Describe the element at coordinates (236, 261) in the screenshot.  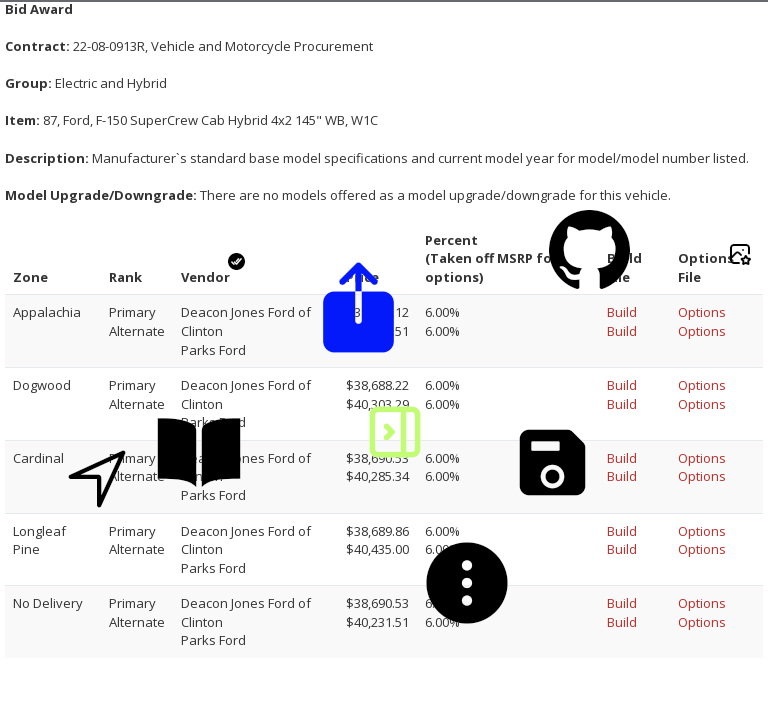
I see `indicates task or item has been fully completed` at that location.